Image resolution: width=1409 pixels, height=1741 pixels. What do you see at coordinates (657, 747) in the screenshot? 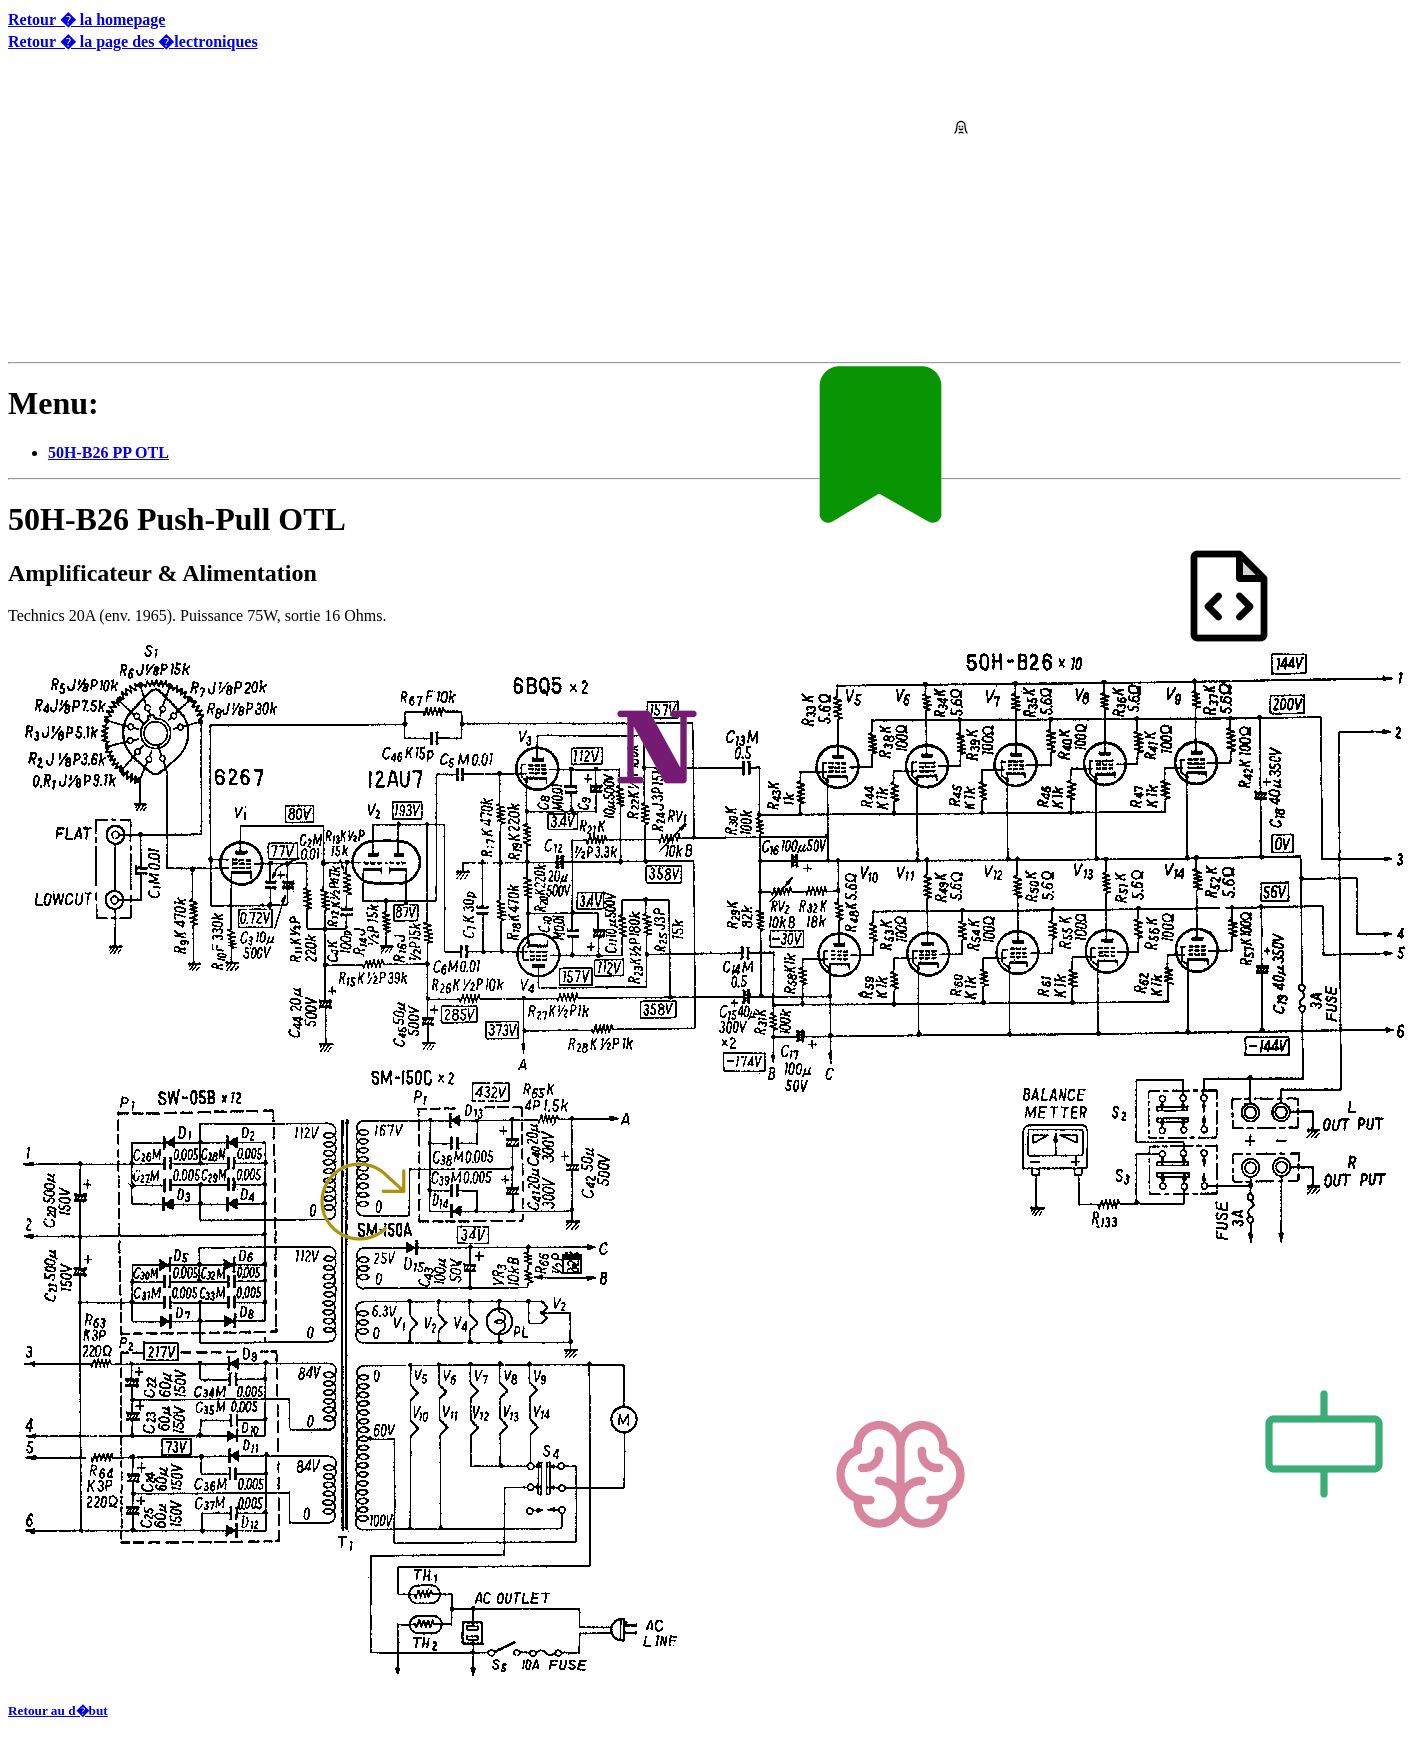
I see `open notion app` at bounding box center [657, 747].